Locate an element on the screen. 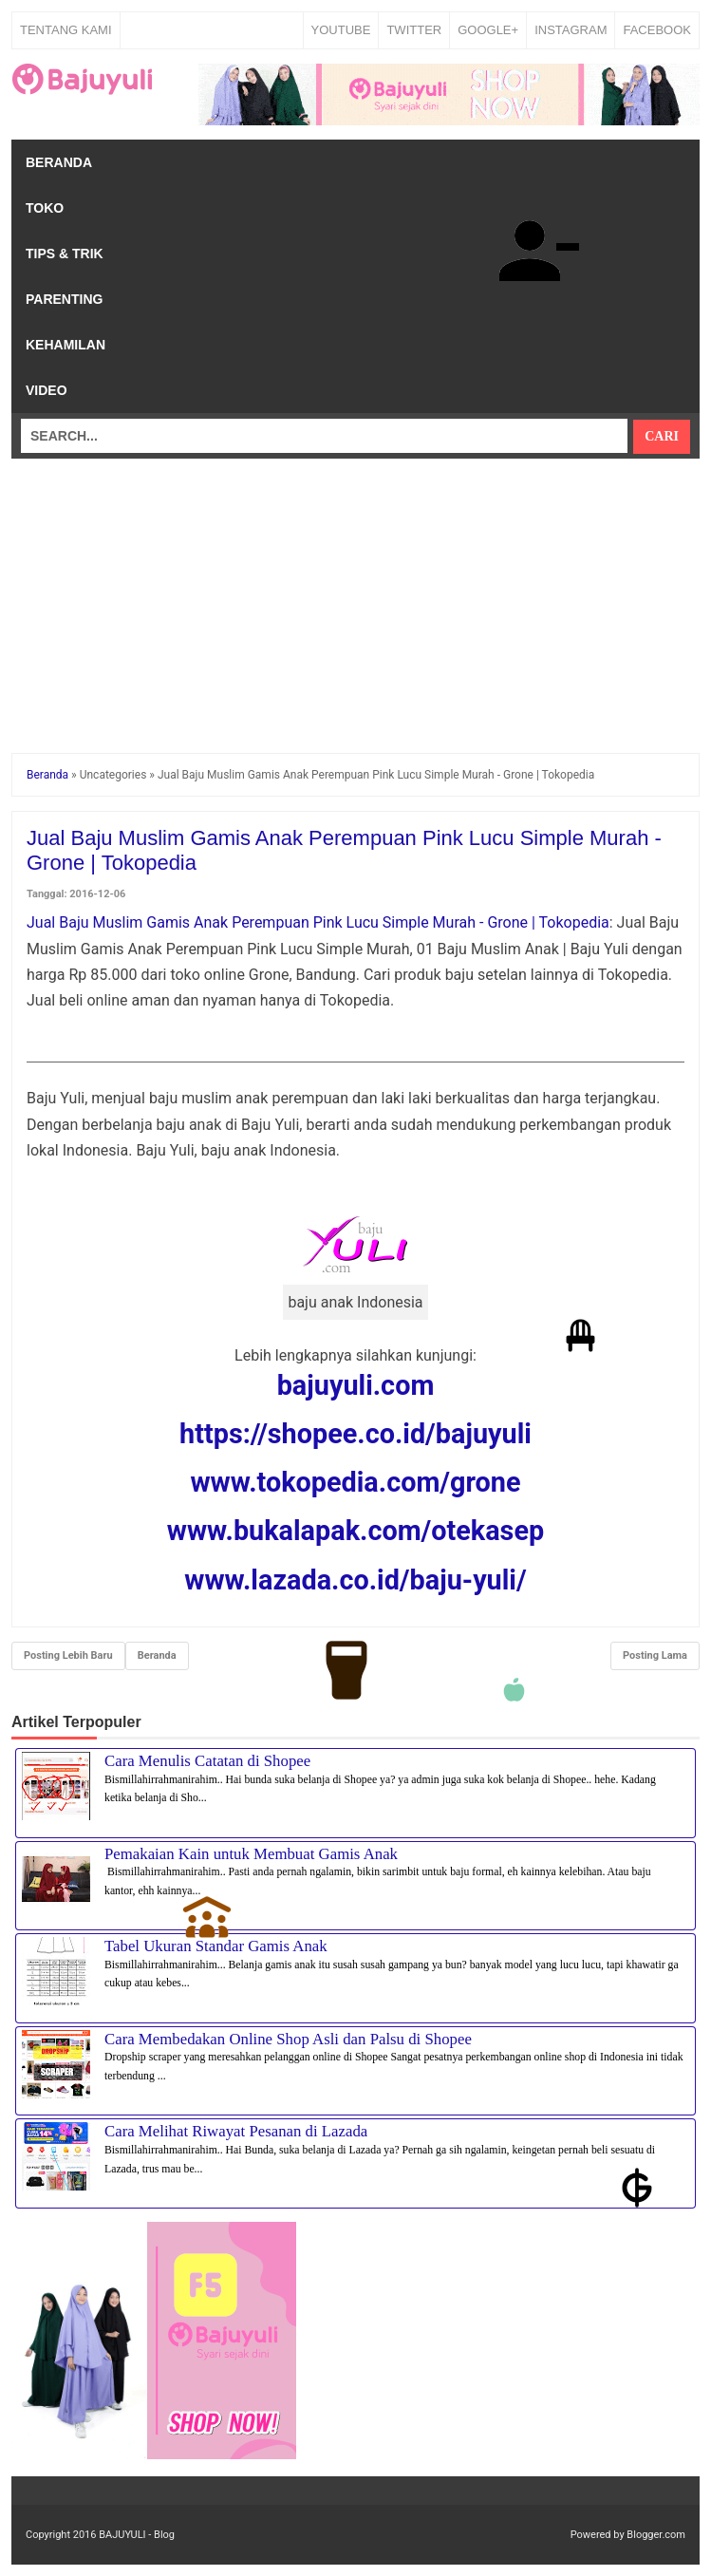 The height and width of the screenshot is (2576, 711). indicates paraguayan guaraní currency is located at coordinates (637, 2188).